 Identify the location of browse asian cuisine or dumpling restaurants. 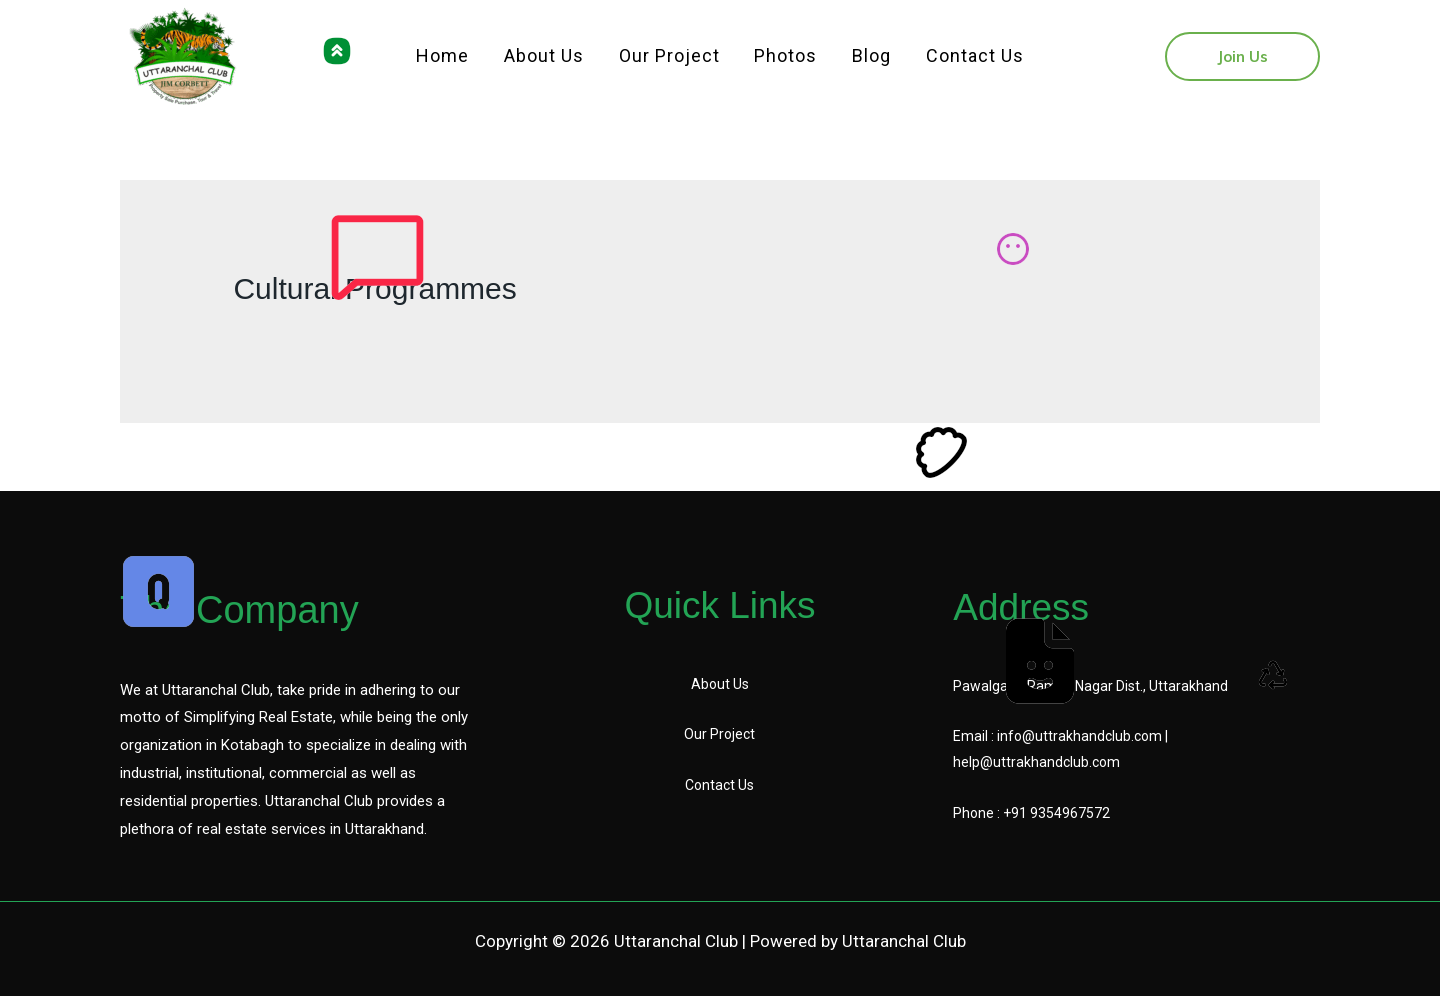
(941, 452).